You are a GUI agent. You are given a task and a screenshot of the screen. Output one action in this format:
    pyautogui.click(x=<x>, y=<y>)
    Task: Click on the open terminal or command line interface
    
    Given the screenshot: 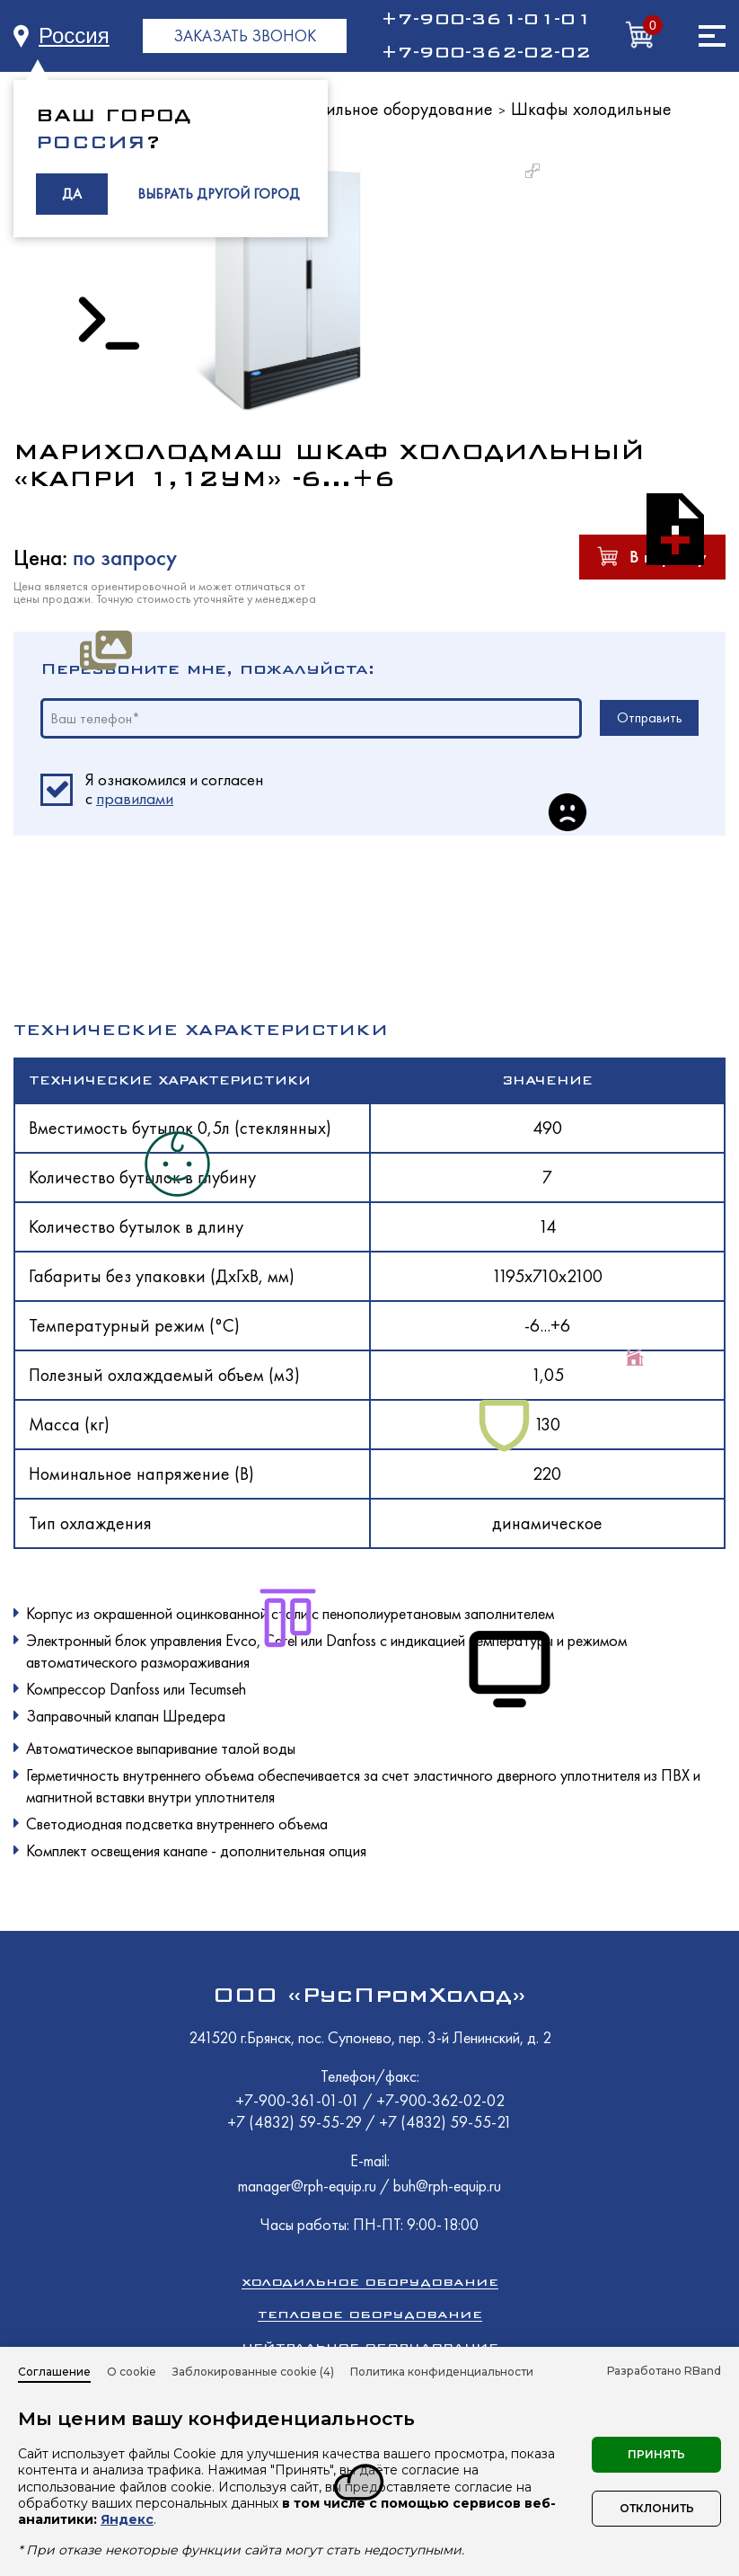 What is the action you would take?
    pyautogui.click(x=109, y=319)
    